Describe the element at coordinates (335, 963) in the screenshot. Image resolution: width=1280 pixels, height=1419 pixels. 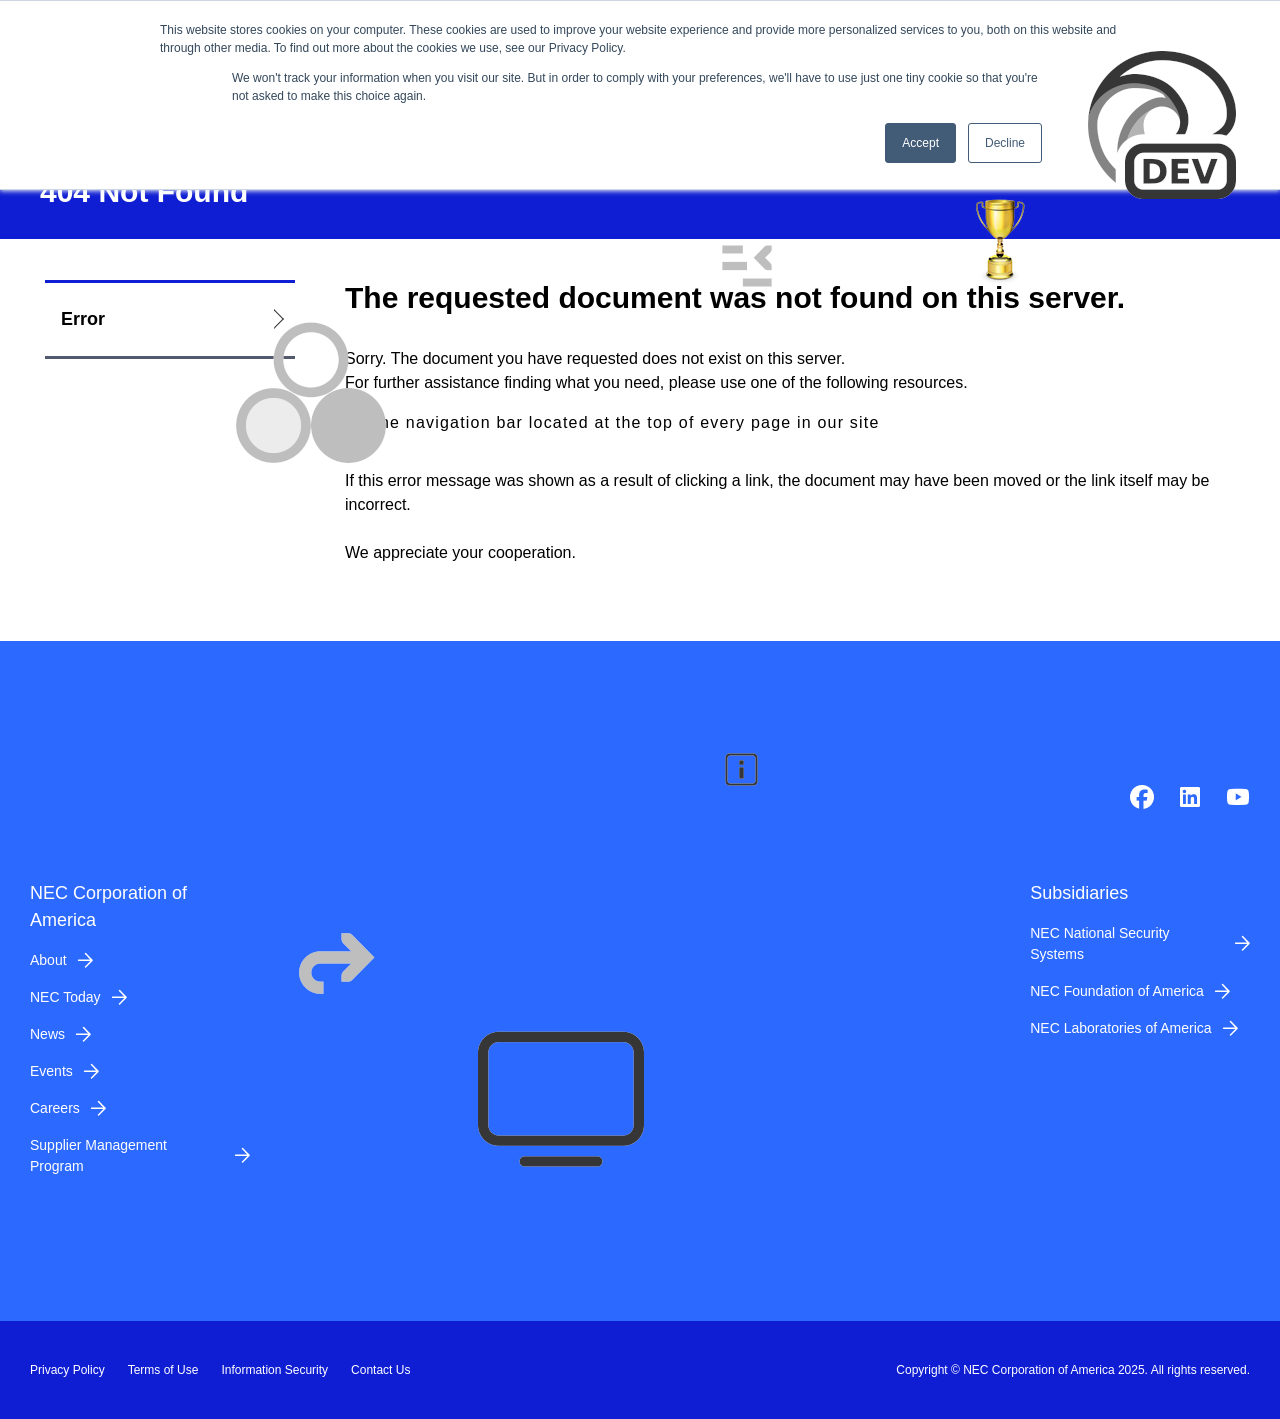
I see `redo the last undone action` at that location.